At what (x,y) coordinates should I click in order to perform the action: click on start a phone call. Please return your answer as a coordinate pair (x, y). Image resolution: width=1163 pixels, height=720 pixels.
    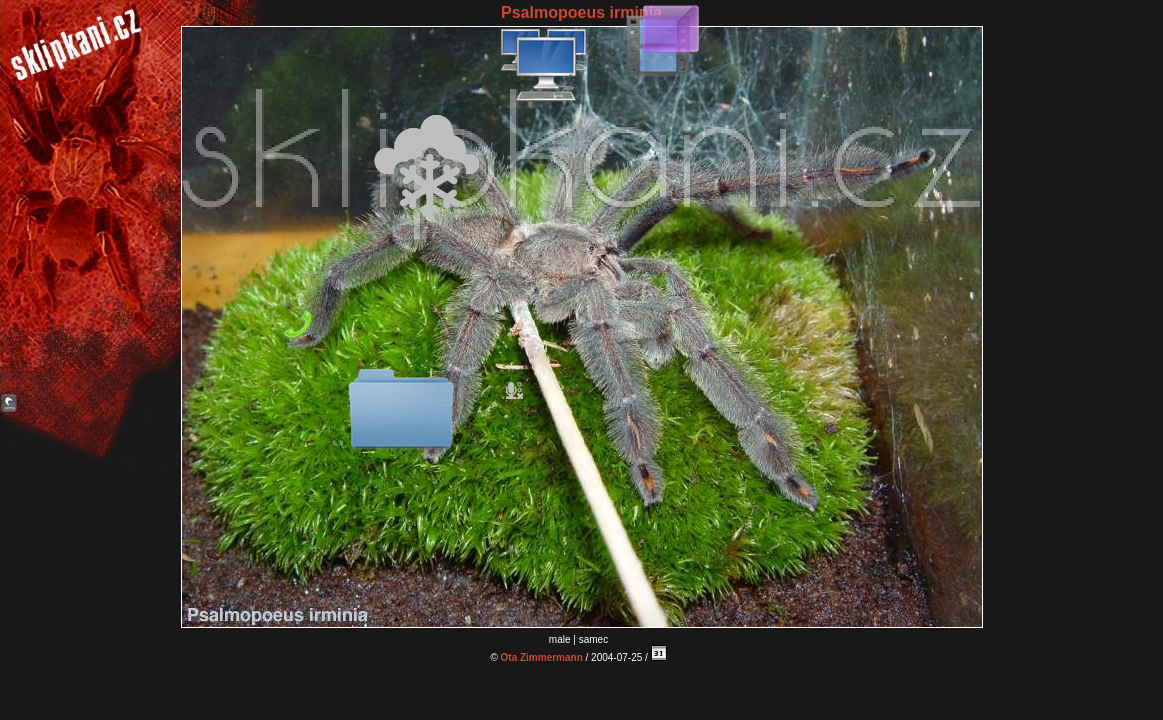
    Looking at the image, I should click on (297, 325).